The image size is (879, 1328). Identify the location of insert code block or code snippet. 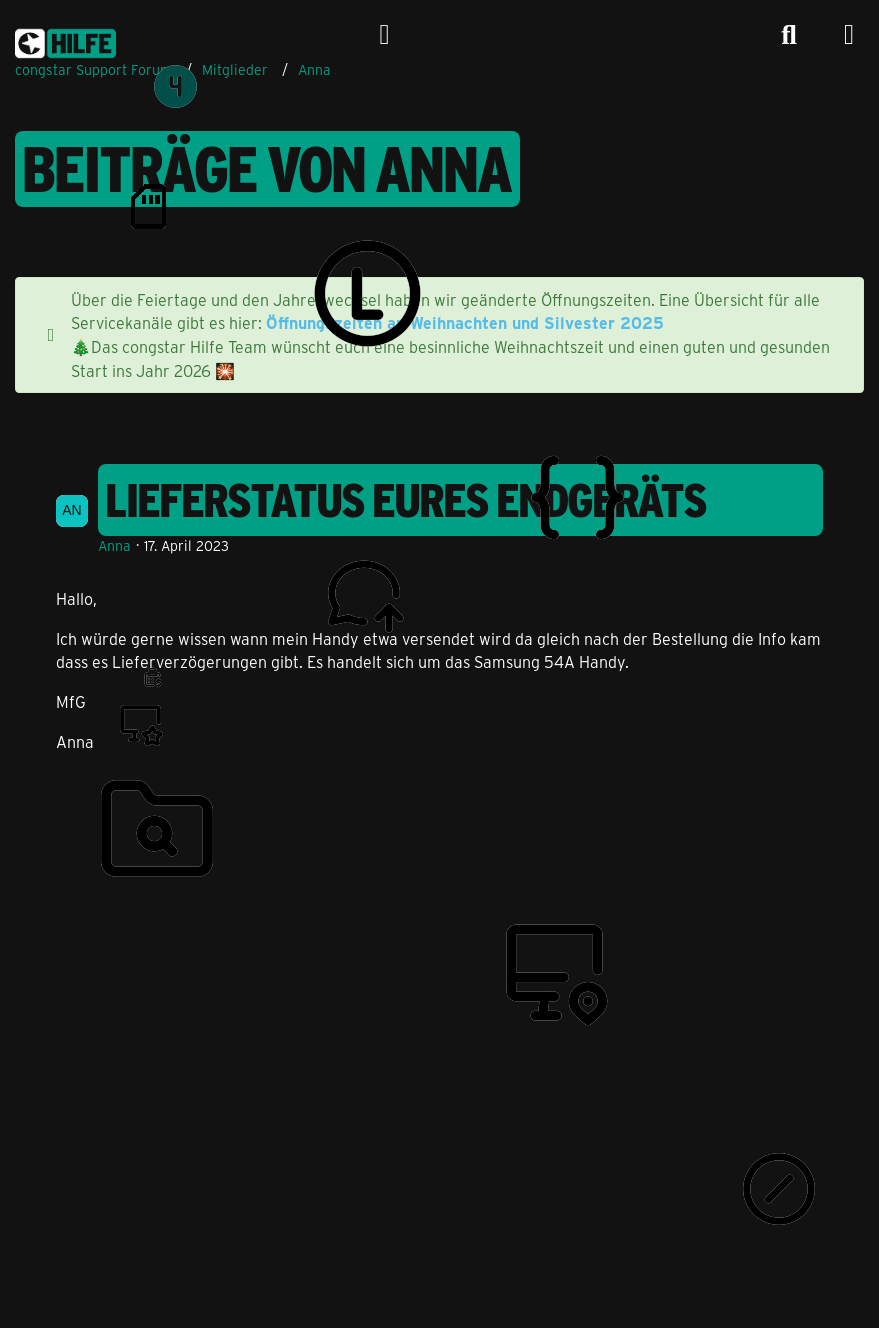
(577, 497).